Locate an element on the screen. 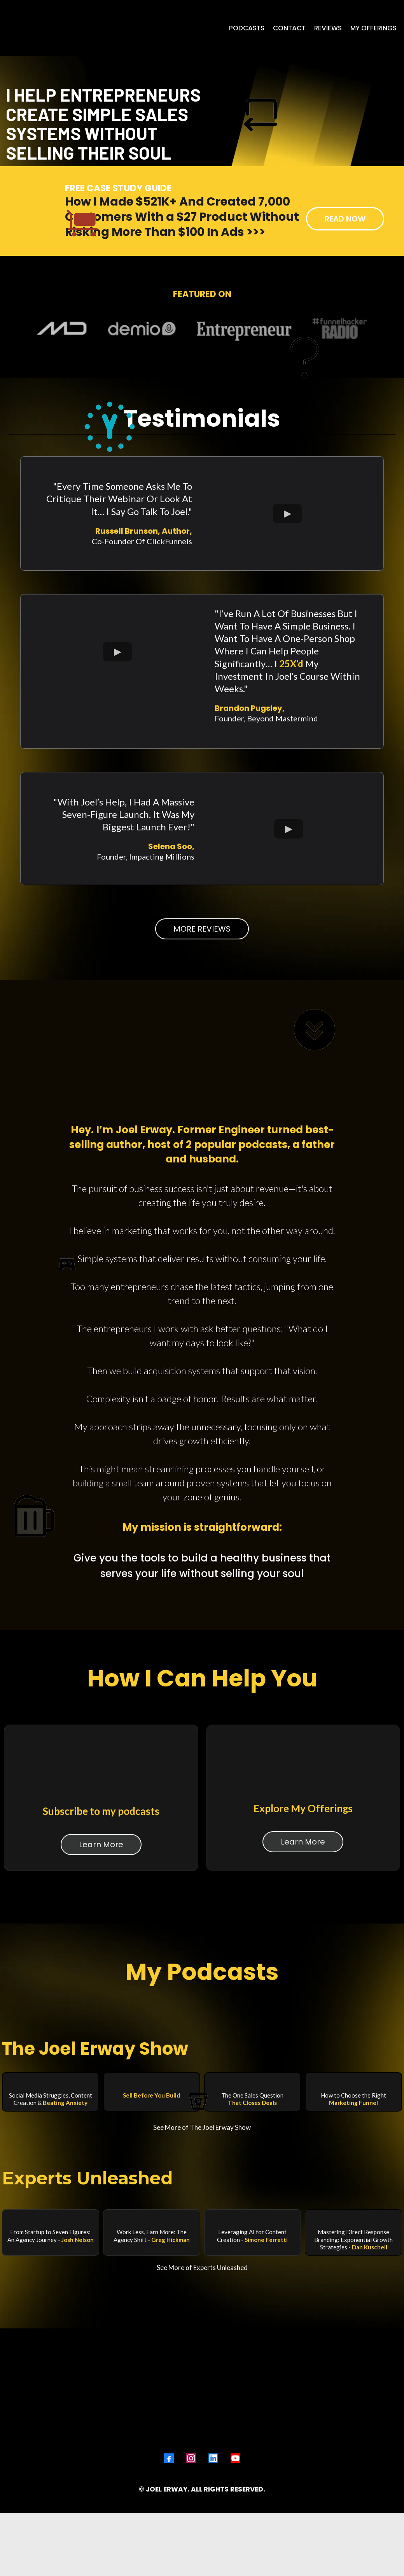 The image size is (404, 2576). view your shopping cart is located at coordinates (82, 222).